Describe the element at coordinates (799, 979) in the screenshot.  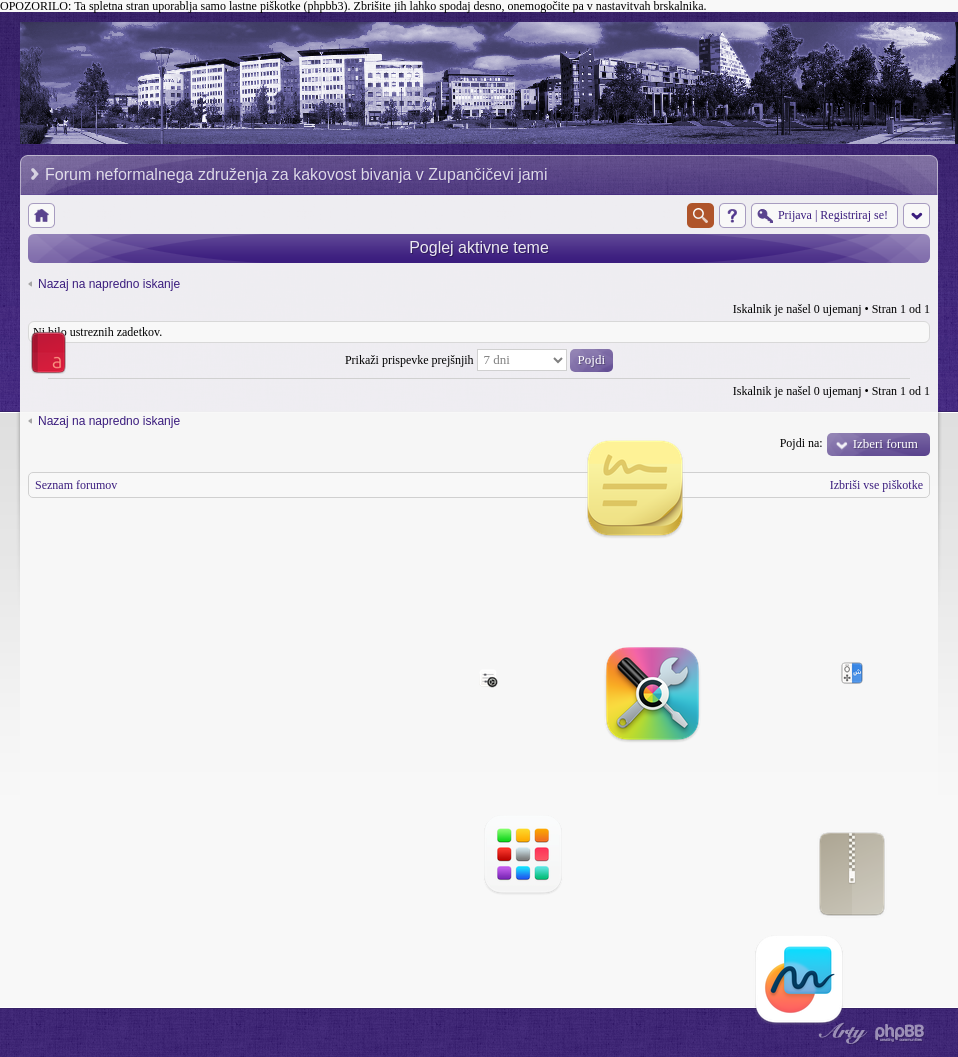
I see `open Apple Freeform app` at that location.